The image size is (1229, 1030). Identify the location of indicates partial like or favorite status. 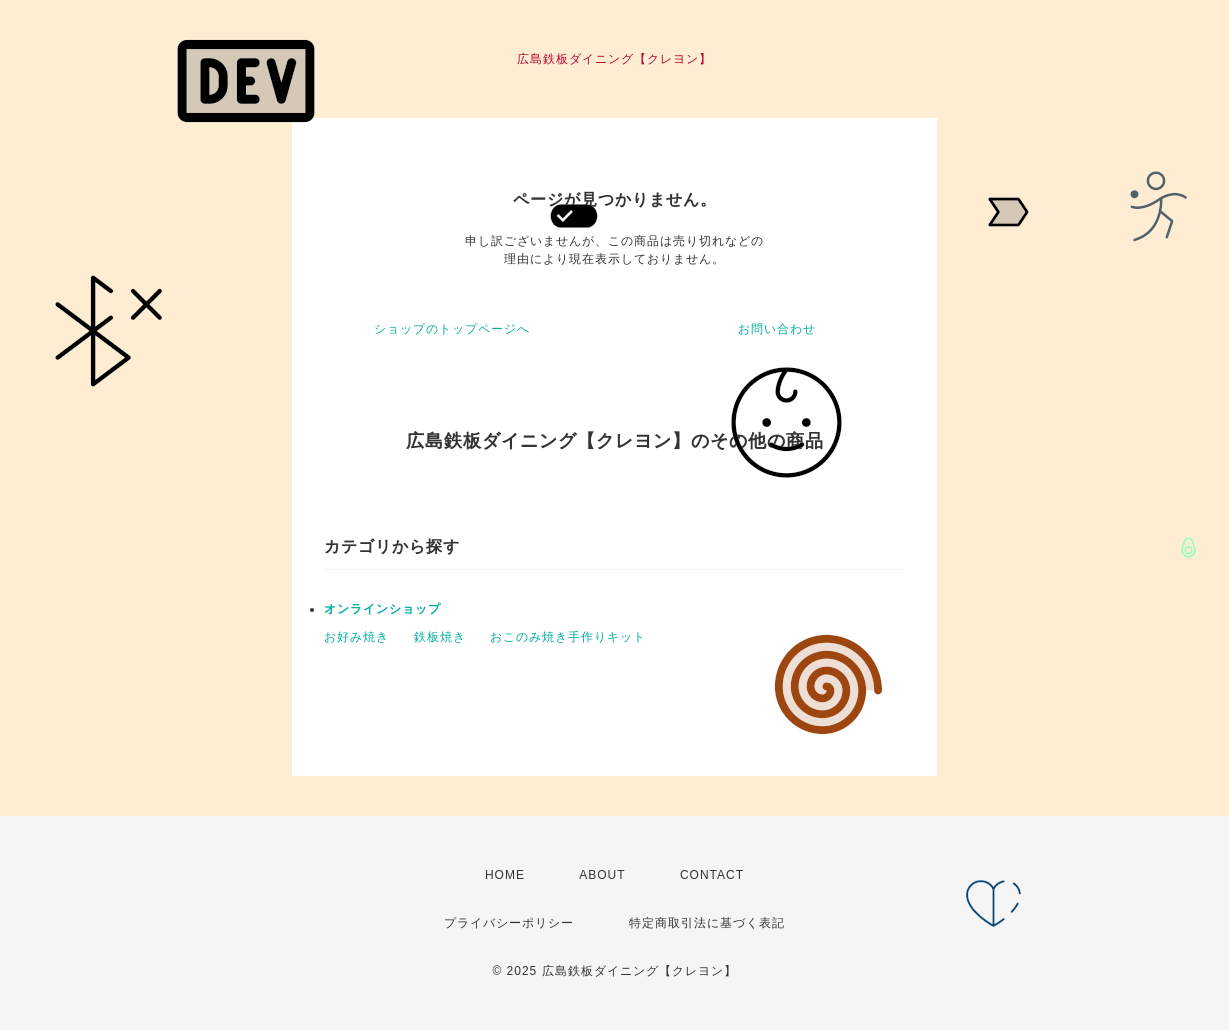
(993, 901).